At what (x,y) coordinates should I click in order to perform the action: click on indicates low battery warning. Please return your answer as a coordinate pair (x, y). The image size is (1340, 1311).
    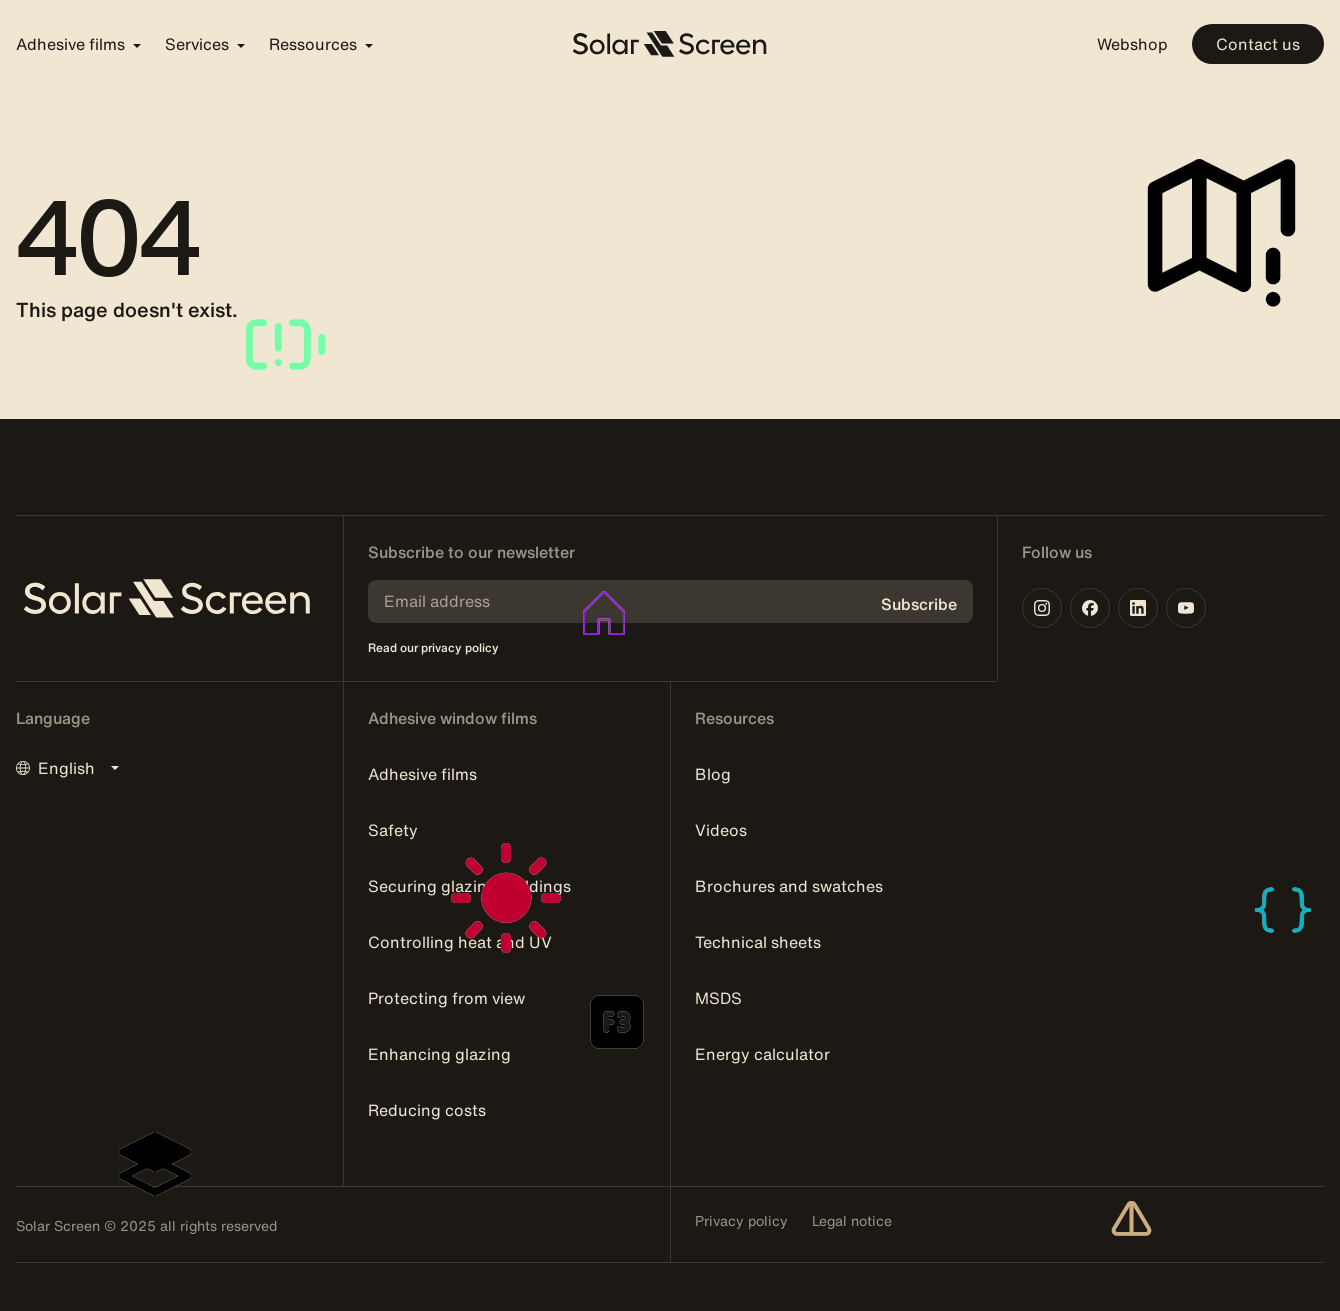
    Looking at the image, I should click on (285, 344).